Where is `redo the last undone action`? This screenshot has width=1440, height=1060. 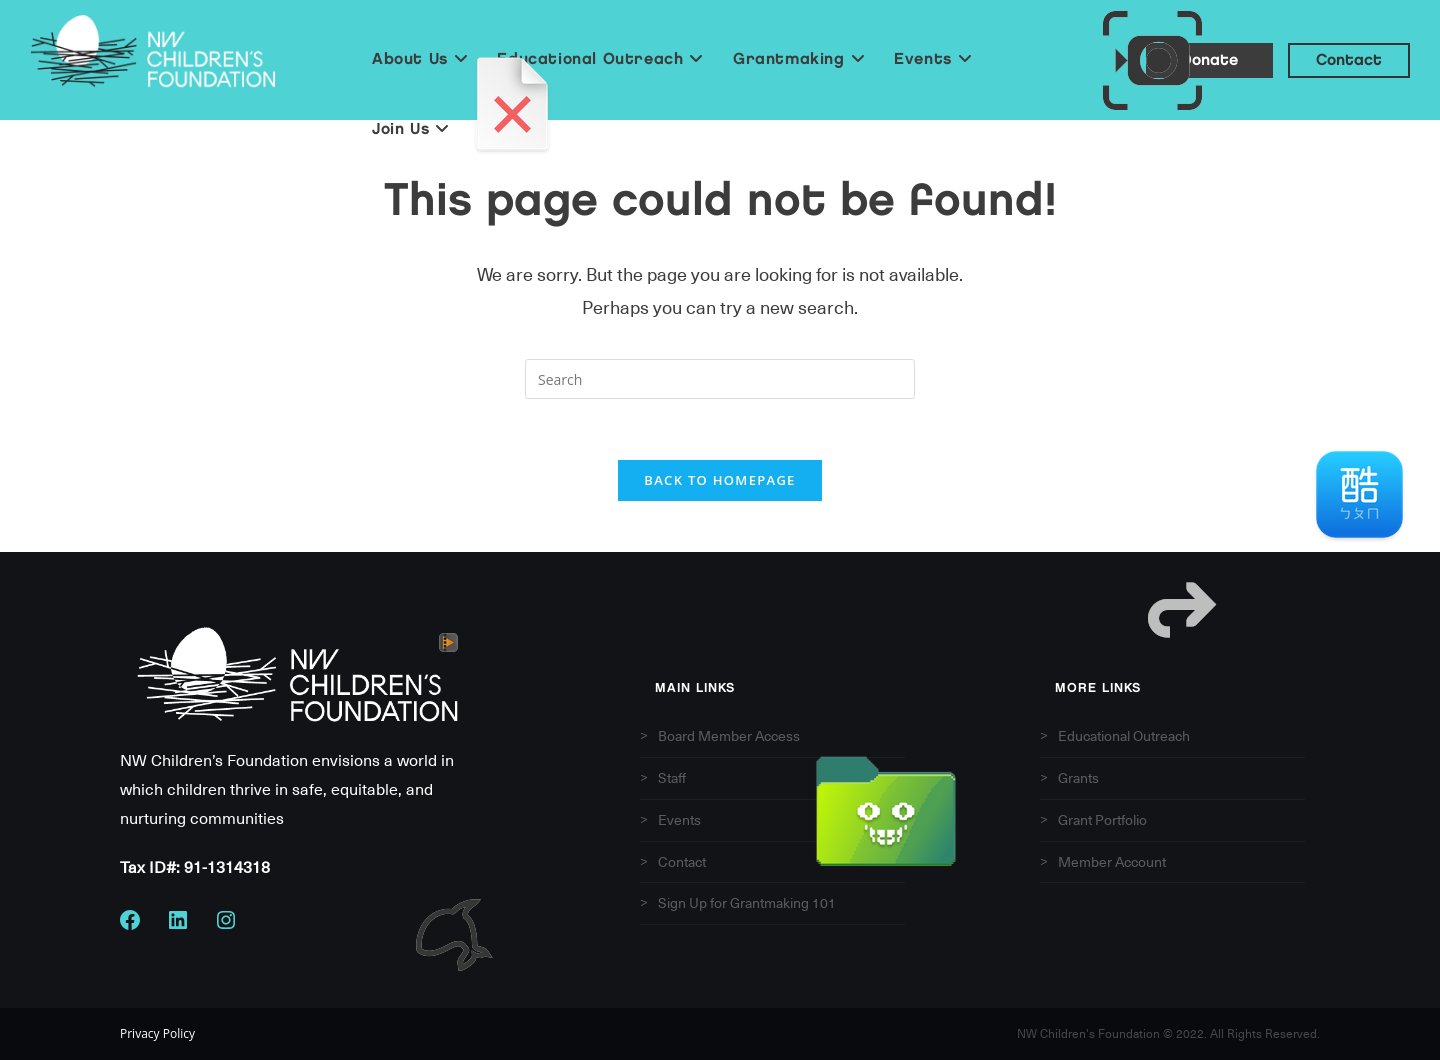 redo the last undone action is located at coordinates (1181, 610).